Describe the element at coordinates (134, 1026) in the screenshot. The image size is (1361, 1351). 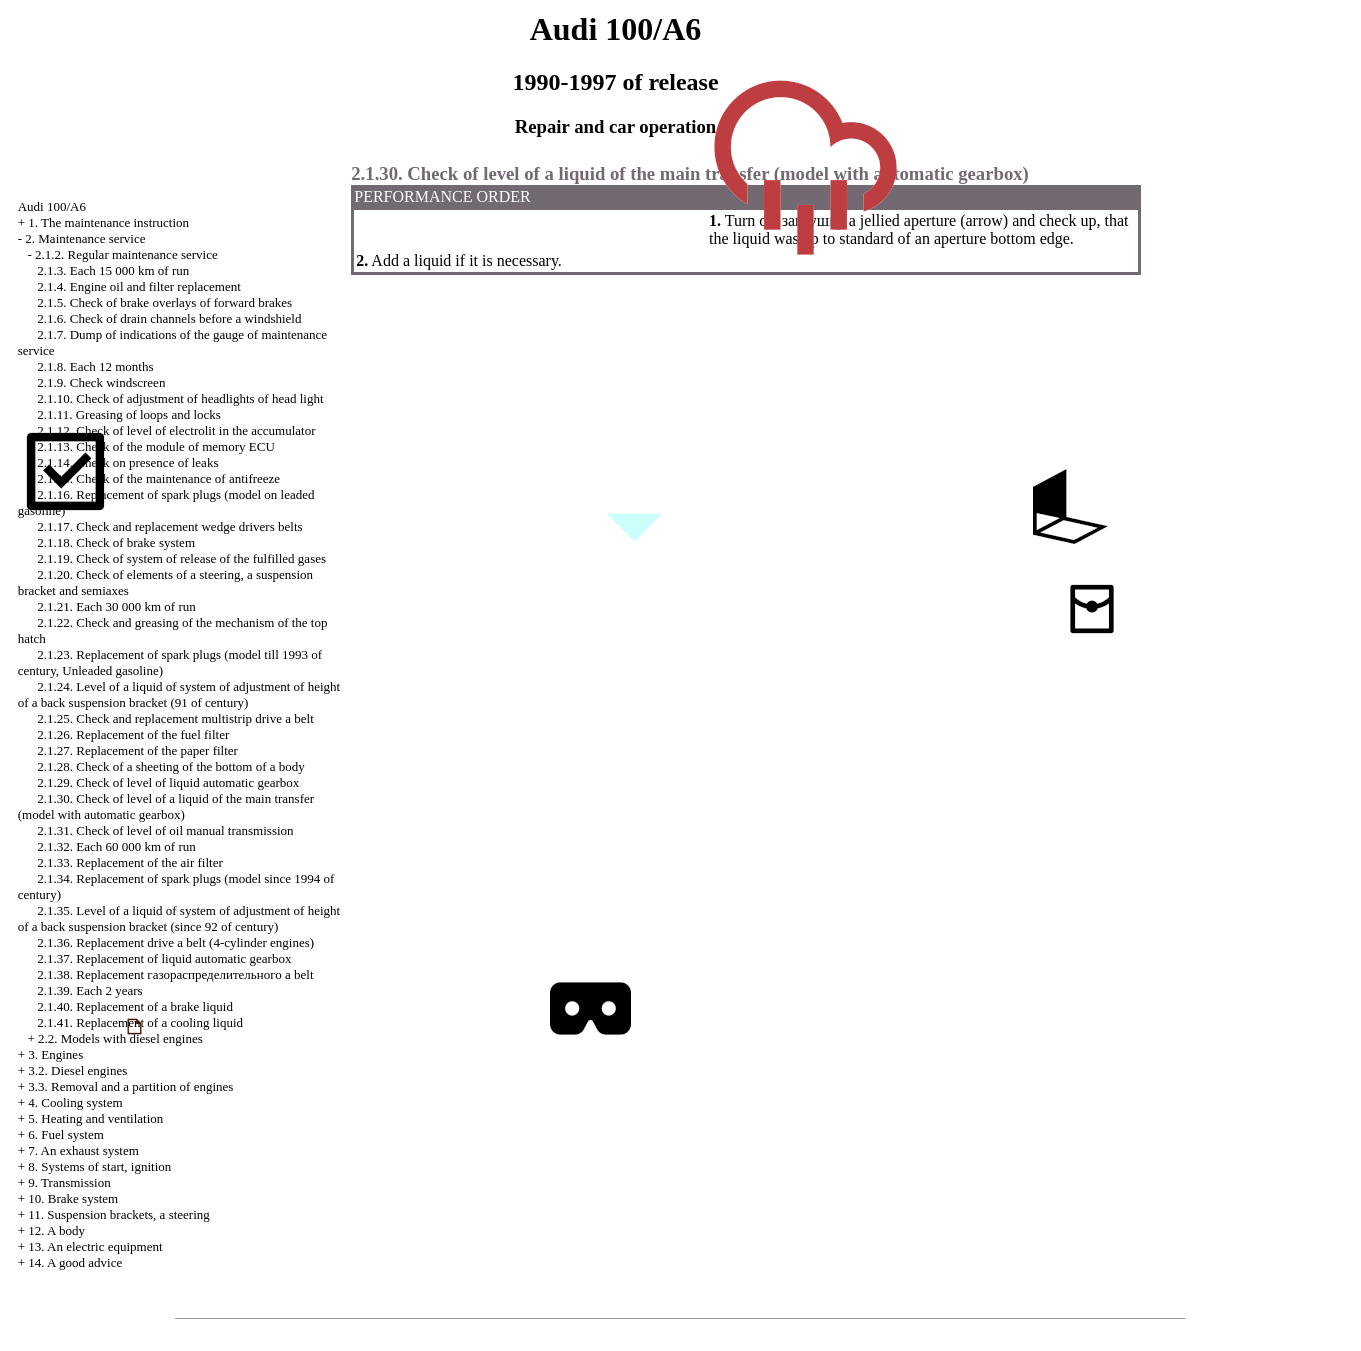
I see `view or open a document` at that location.